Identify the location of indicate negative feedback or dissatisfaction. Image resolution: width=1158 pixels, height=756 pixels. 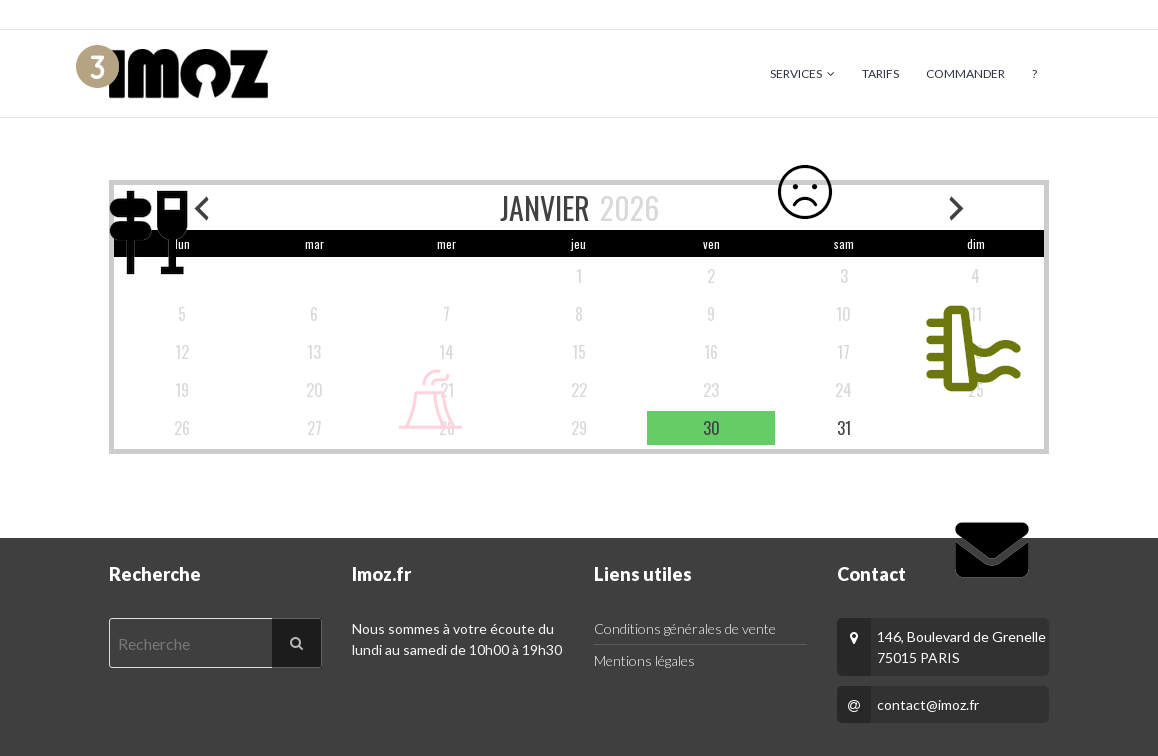
(805, 192).